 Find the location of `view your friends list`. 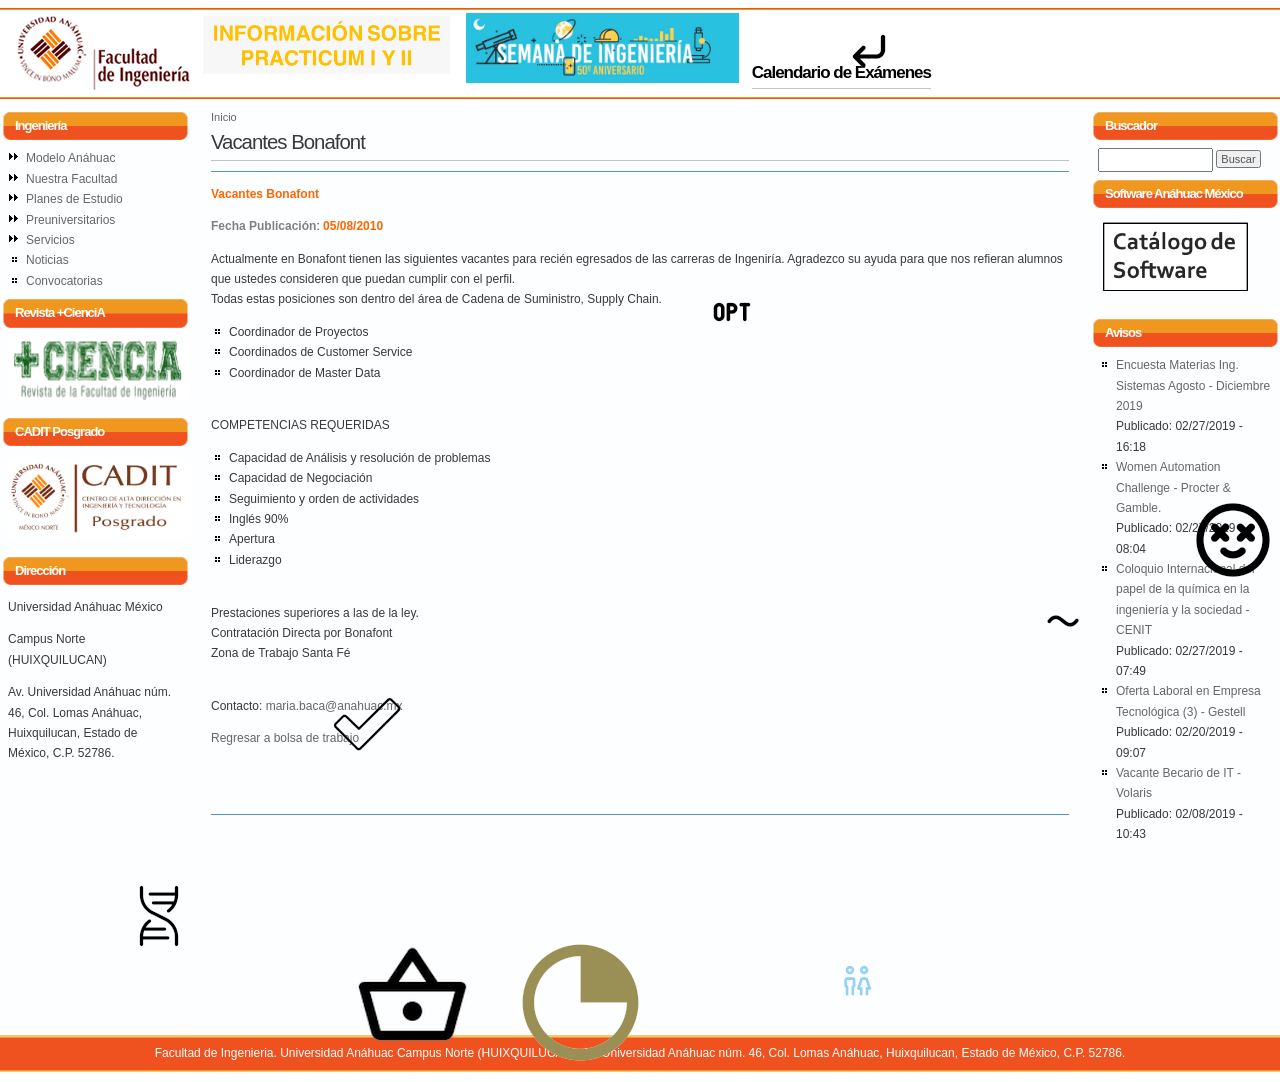

view your friends list is located at coordinates (857, 980).